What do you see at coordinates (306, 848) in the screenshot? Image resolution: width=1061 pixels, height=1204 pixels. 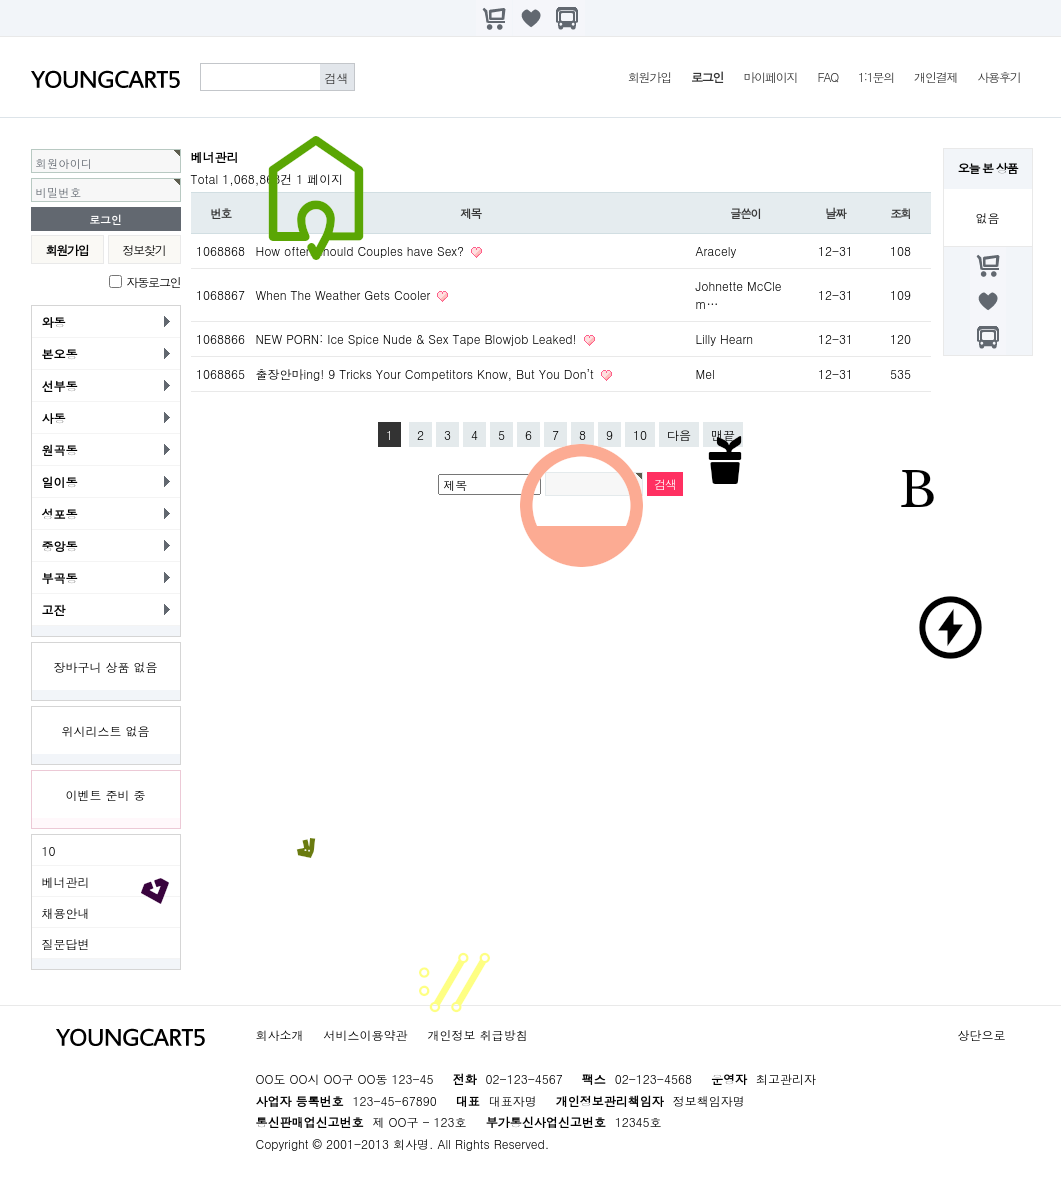 I see `open the Deliveroo food delivery app` at bounding box center [306, 848].